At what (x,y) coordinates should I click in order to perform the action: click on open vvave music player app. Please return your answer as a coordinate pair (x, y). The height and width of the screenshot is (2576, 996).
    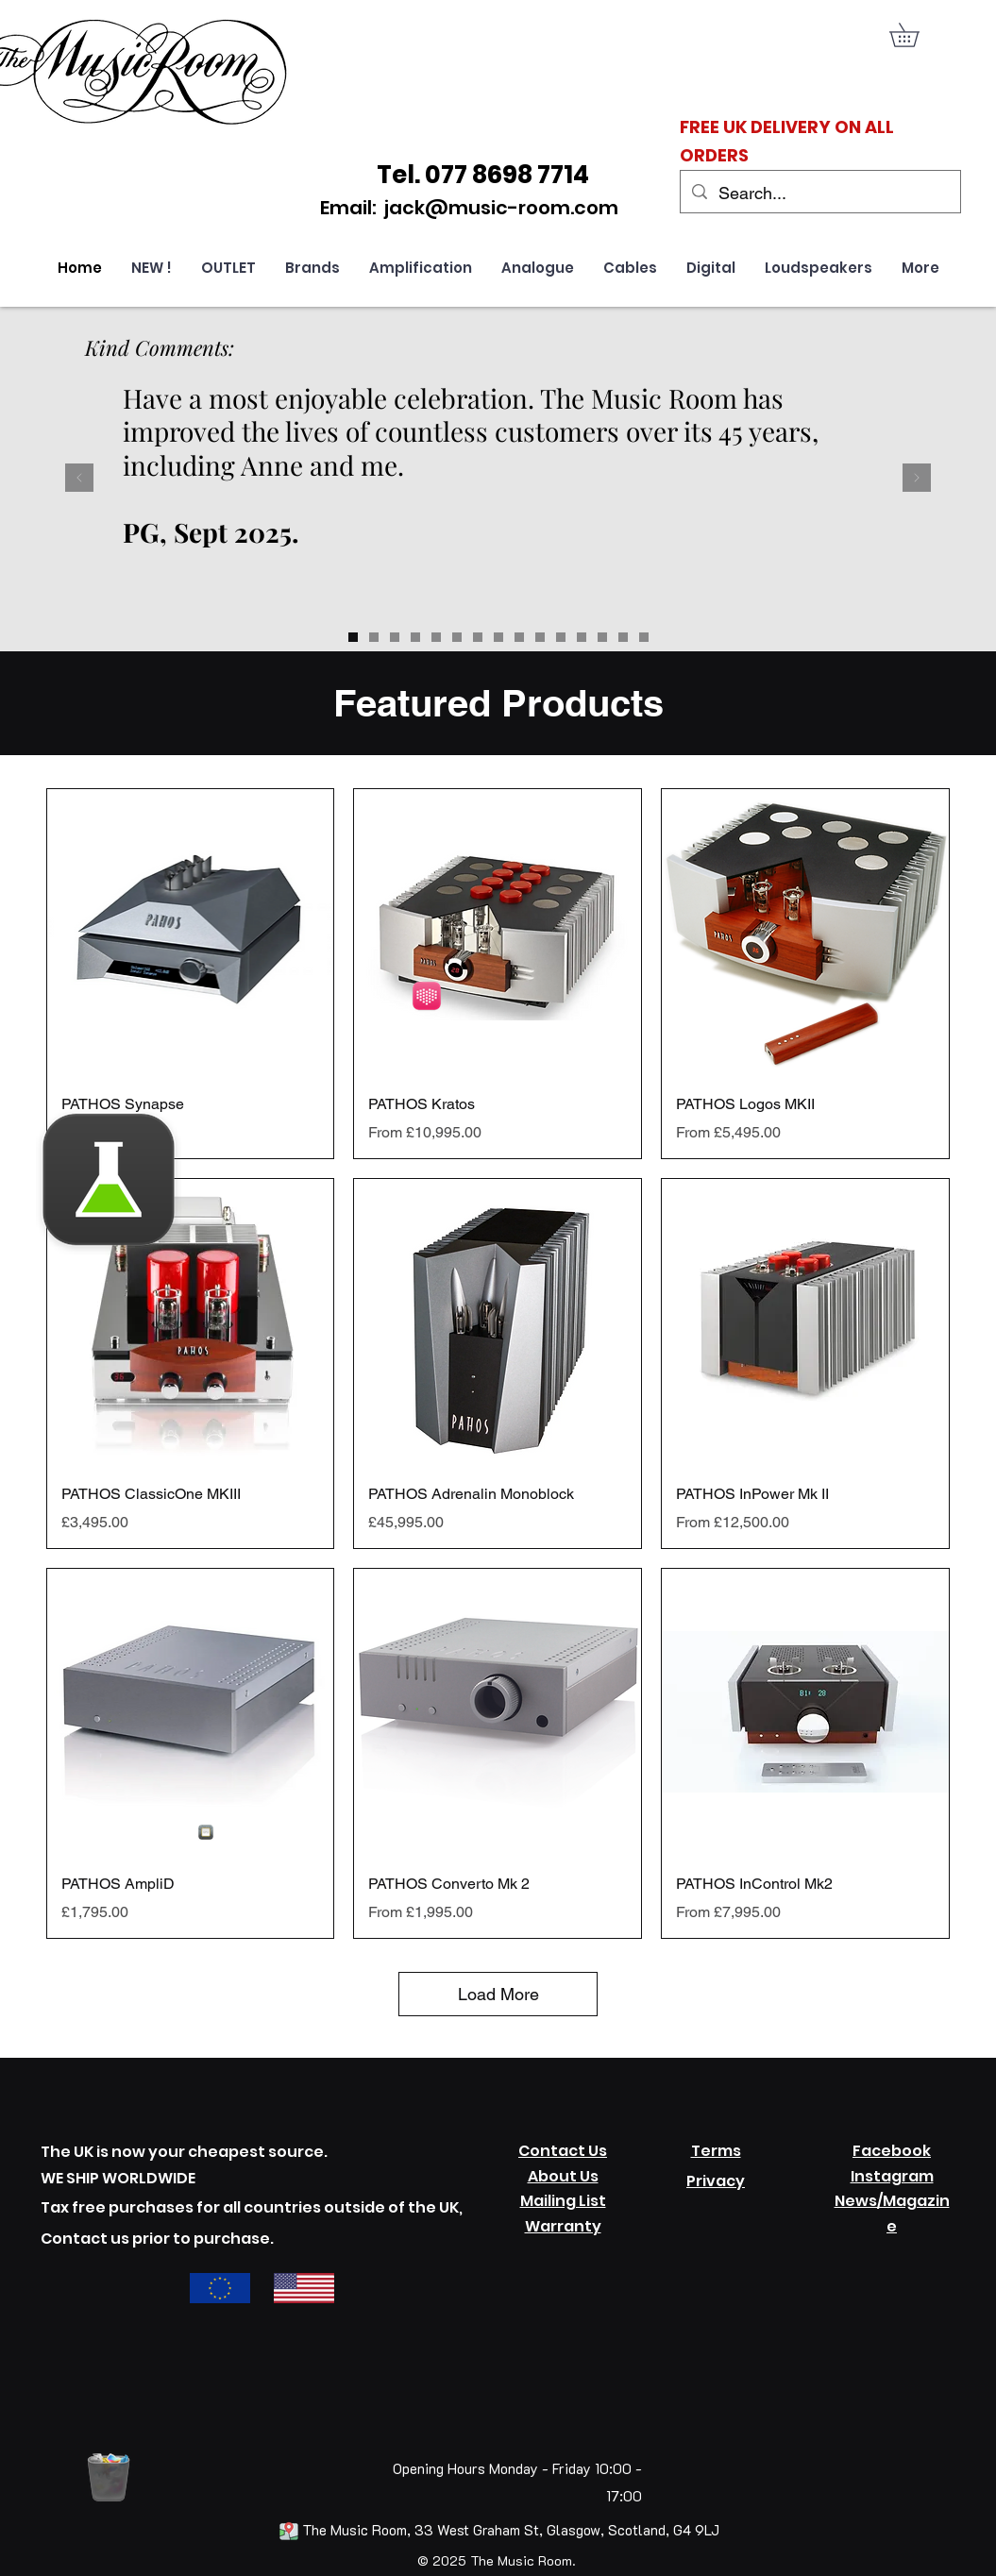
    Looking at the image, I should click on (427, 996).